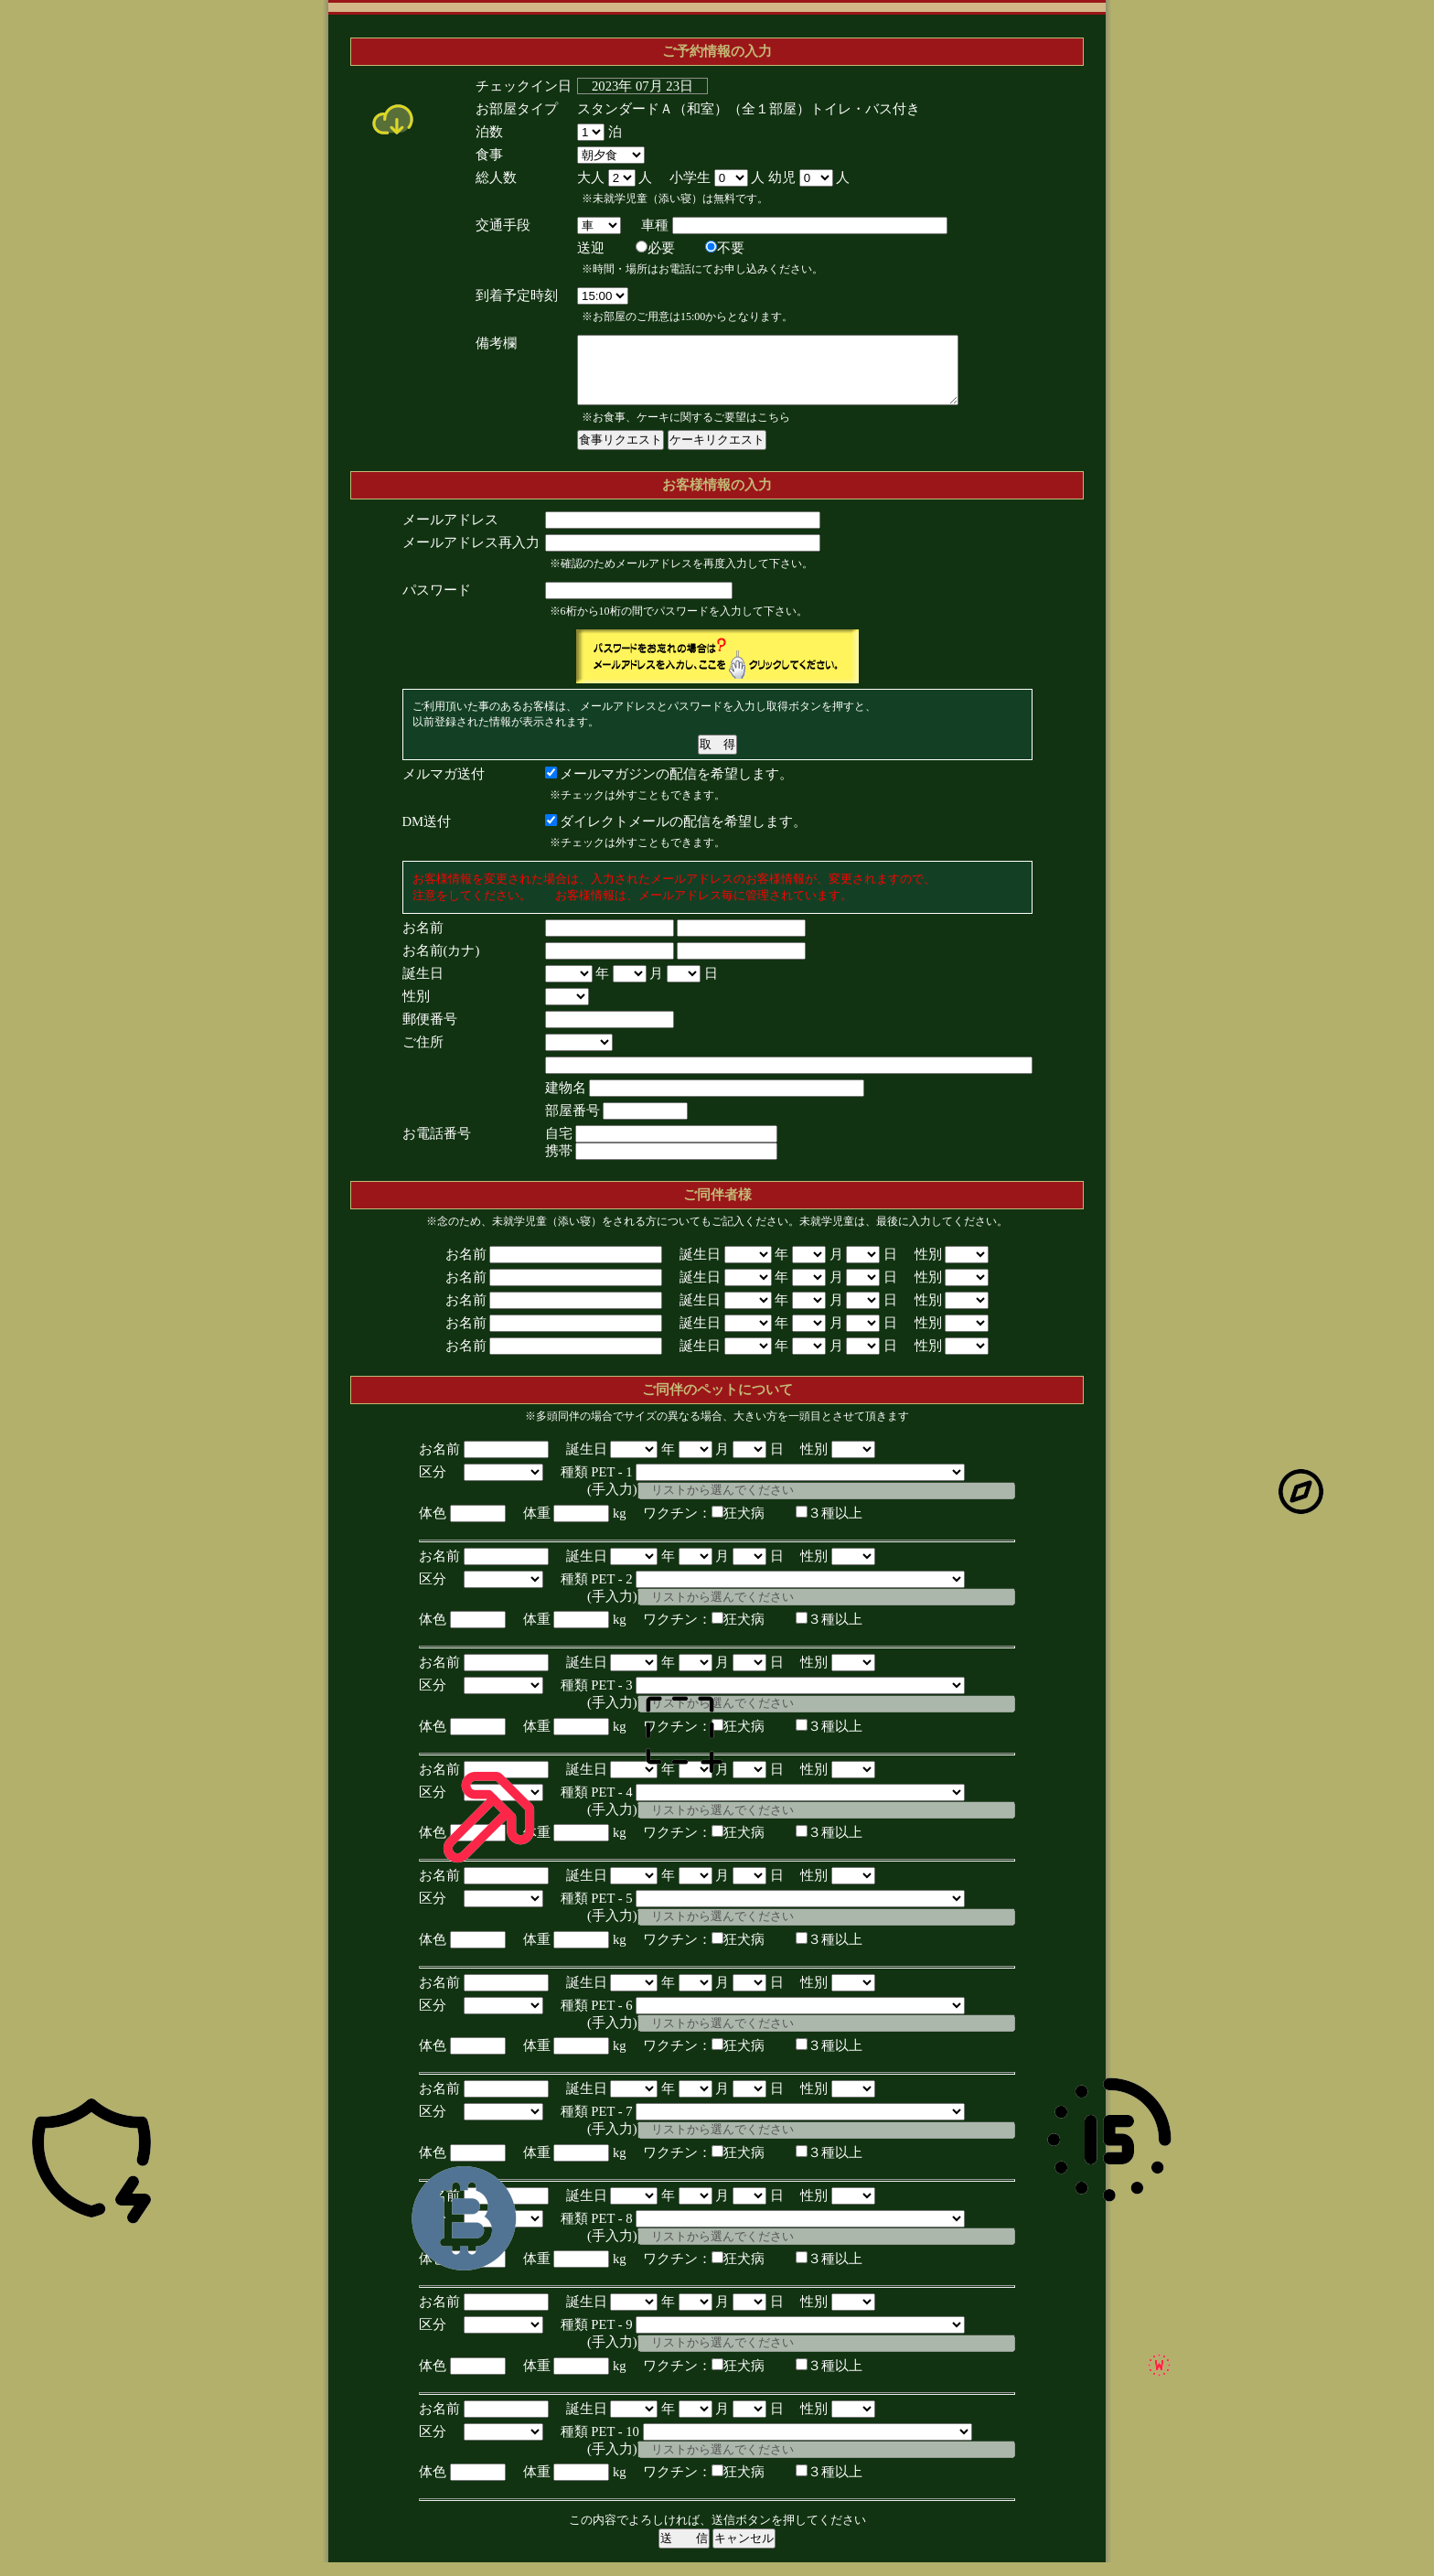 Image resolution: width=1434 pixels, height=2576 pixels. Describe the element at coordinates (460, 2218) in the screenshot. I see `view bitcoin wallet or balance` at that location.